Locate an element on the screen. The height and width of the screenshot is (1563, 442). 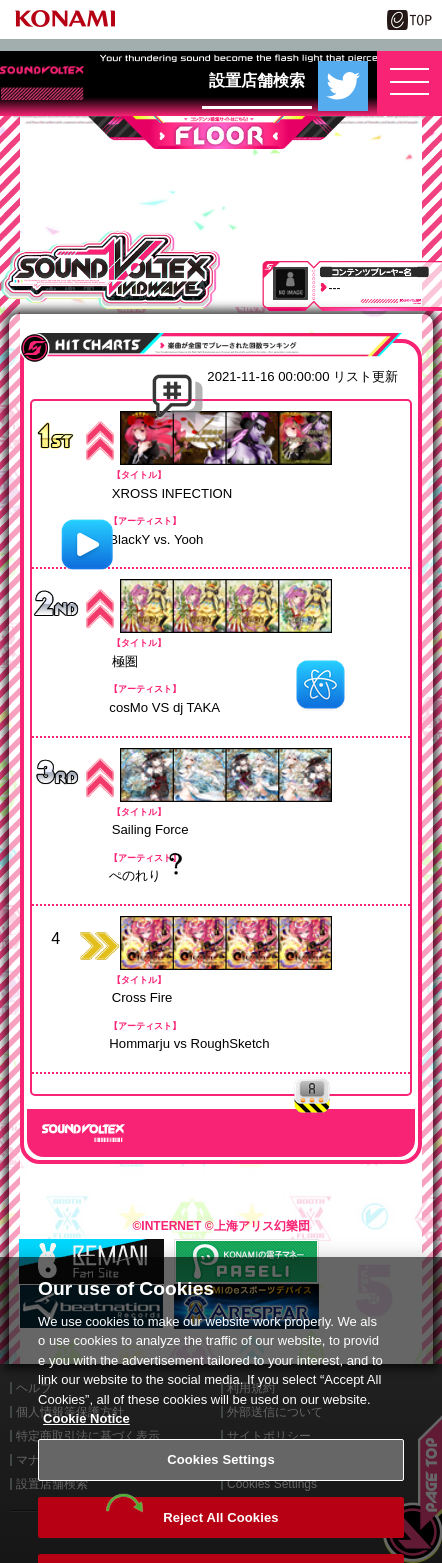
open chromatic guitar tuner app (development version) is located at coordinates (312, 1095).